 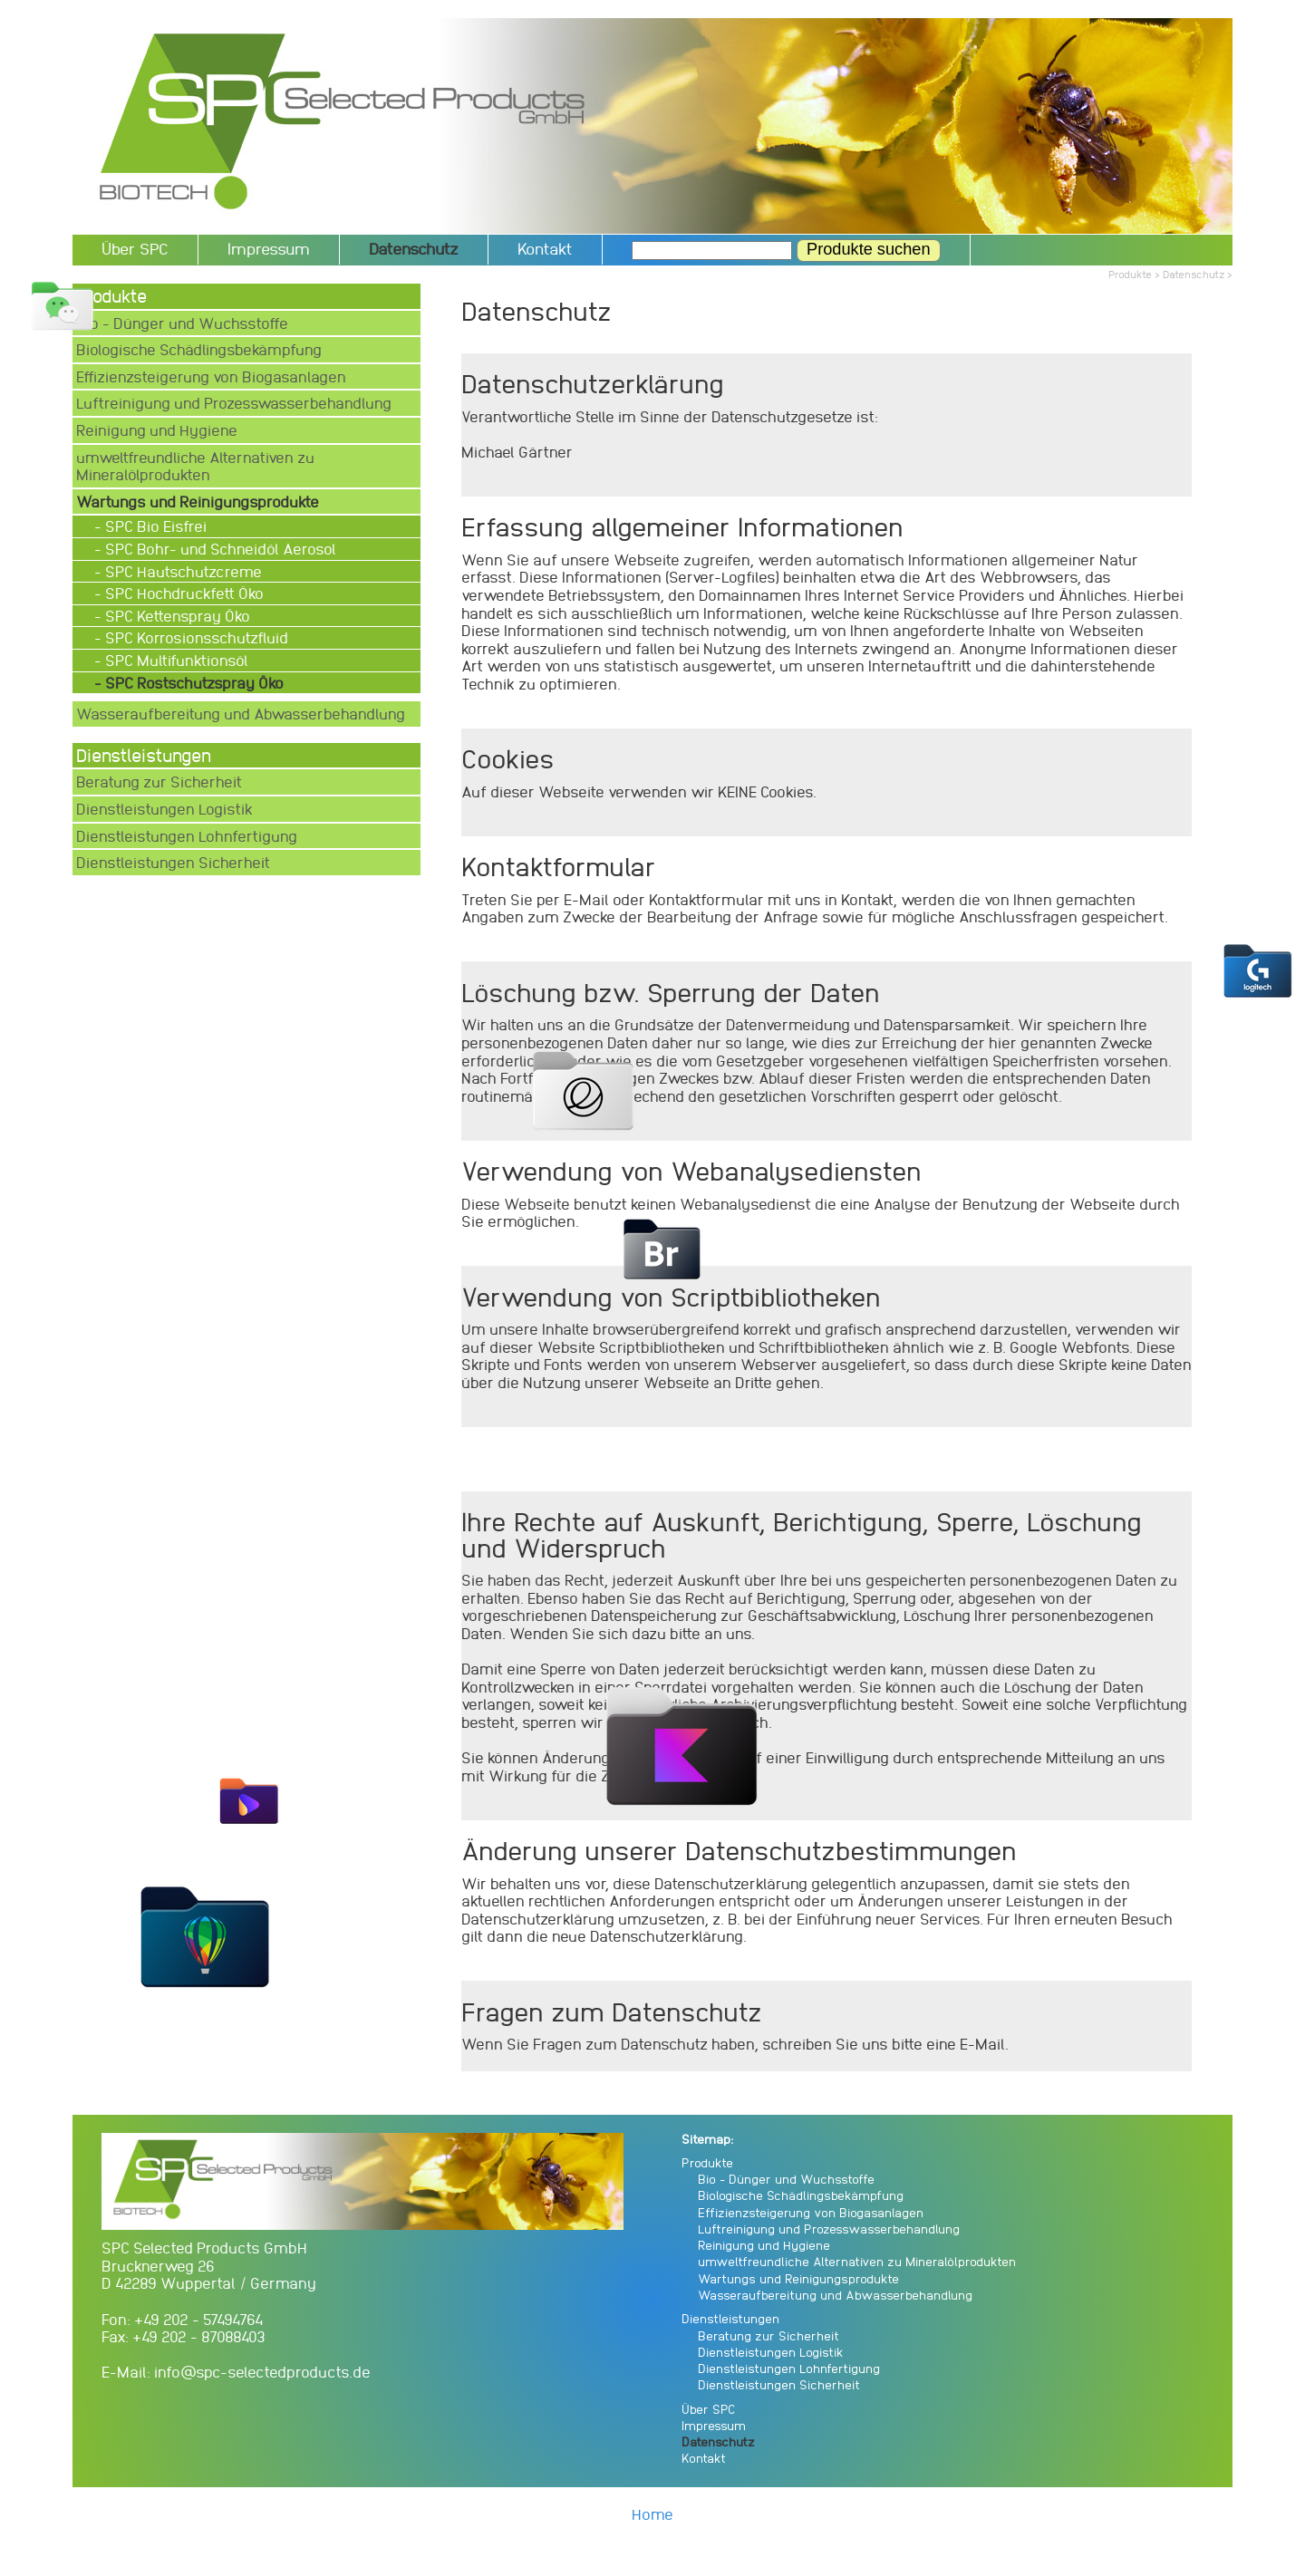 I want to click on open wondershare uniconverter project folder, so click(x=248, y=1802).